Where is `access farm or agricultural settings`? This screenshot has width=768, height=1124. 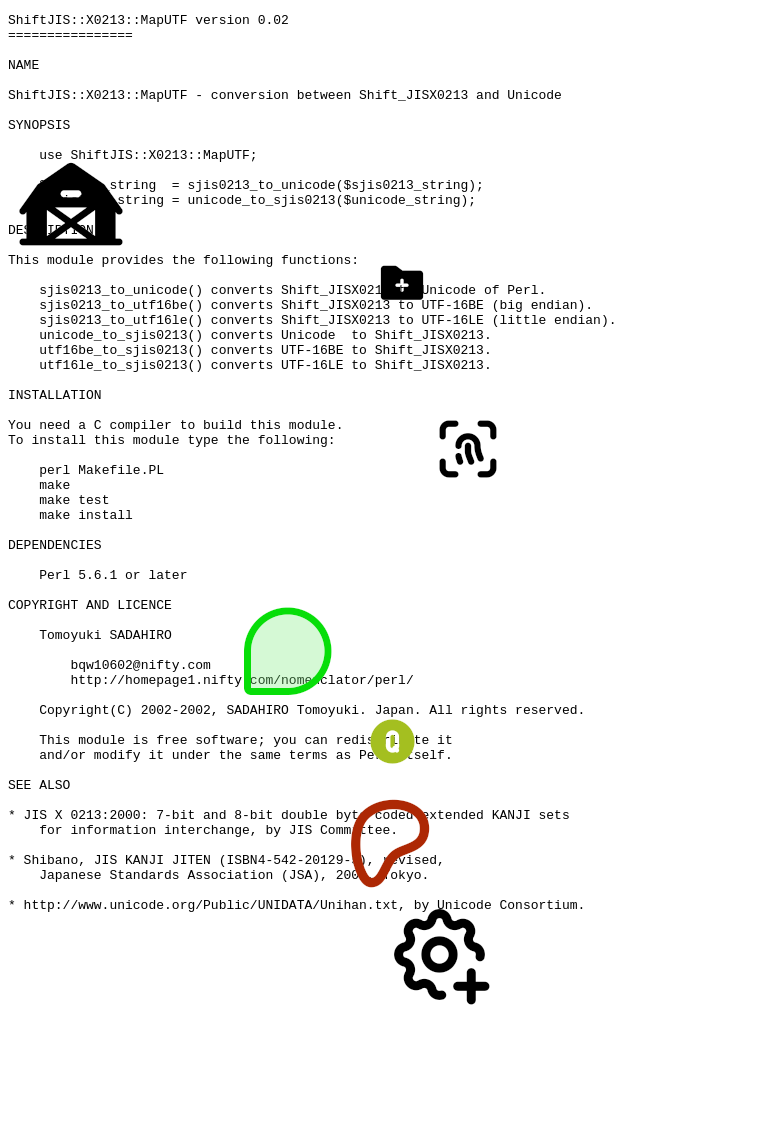 access farm or agricultural settings is located at coordinates (71, 211).